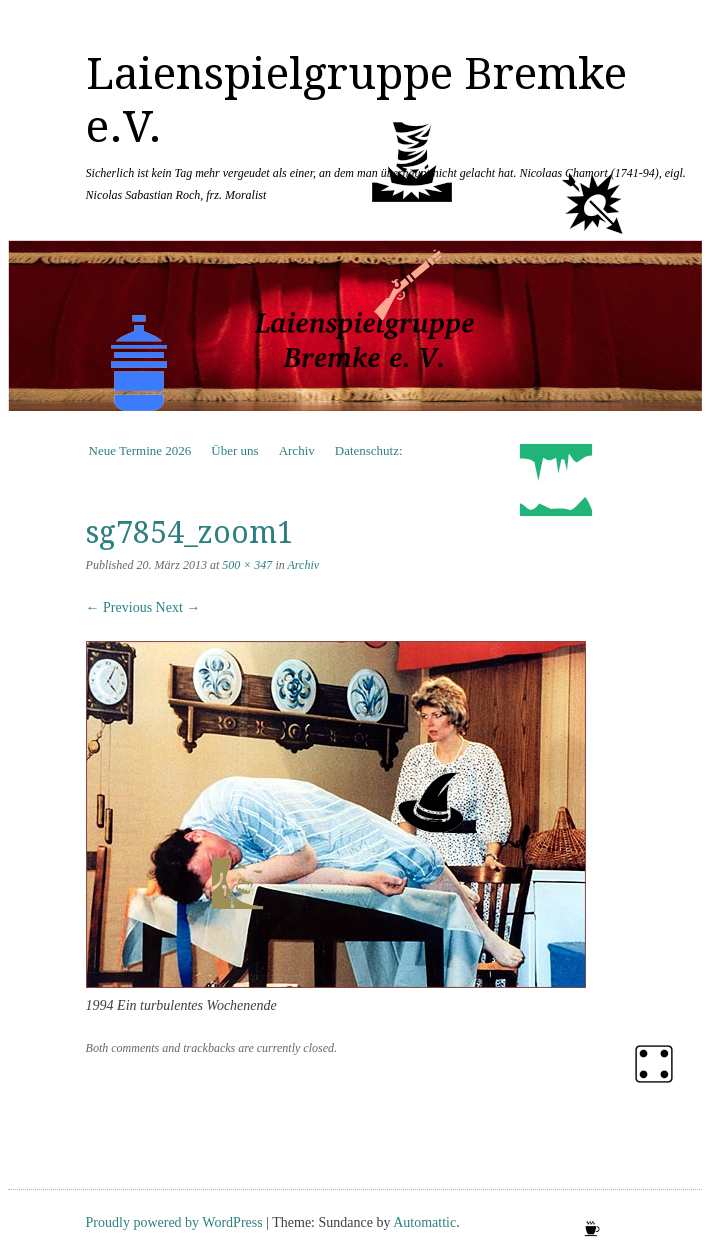 The width and height of the screenshot is (710, 1256). I want to click on vampire bite attack action in a game, so click(237, 883).